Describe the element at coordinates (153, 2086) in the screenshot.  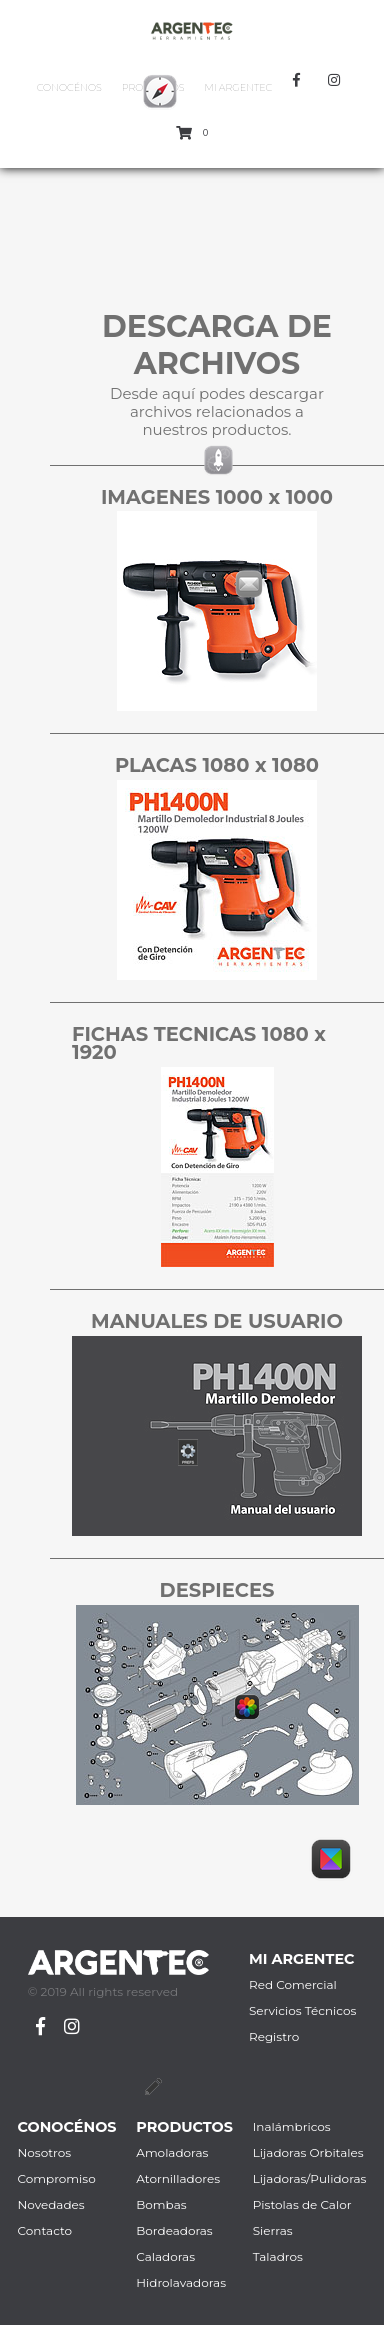
I see `access office or productivity applications` at that location.